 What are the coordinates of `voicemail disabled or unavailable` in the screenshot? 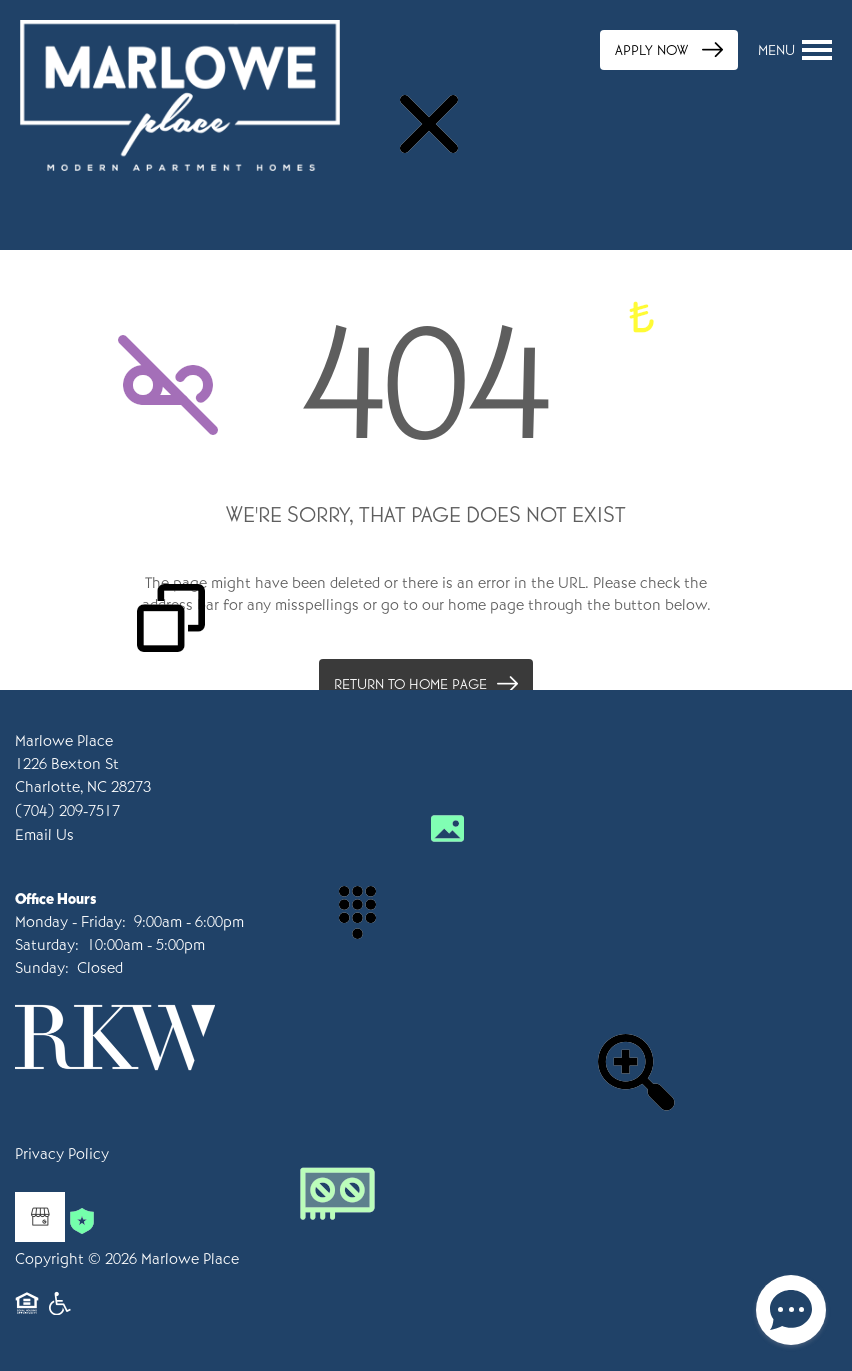 It's located at (168, 385).